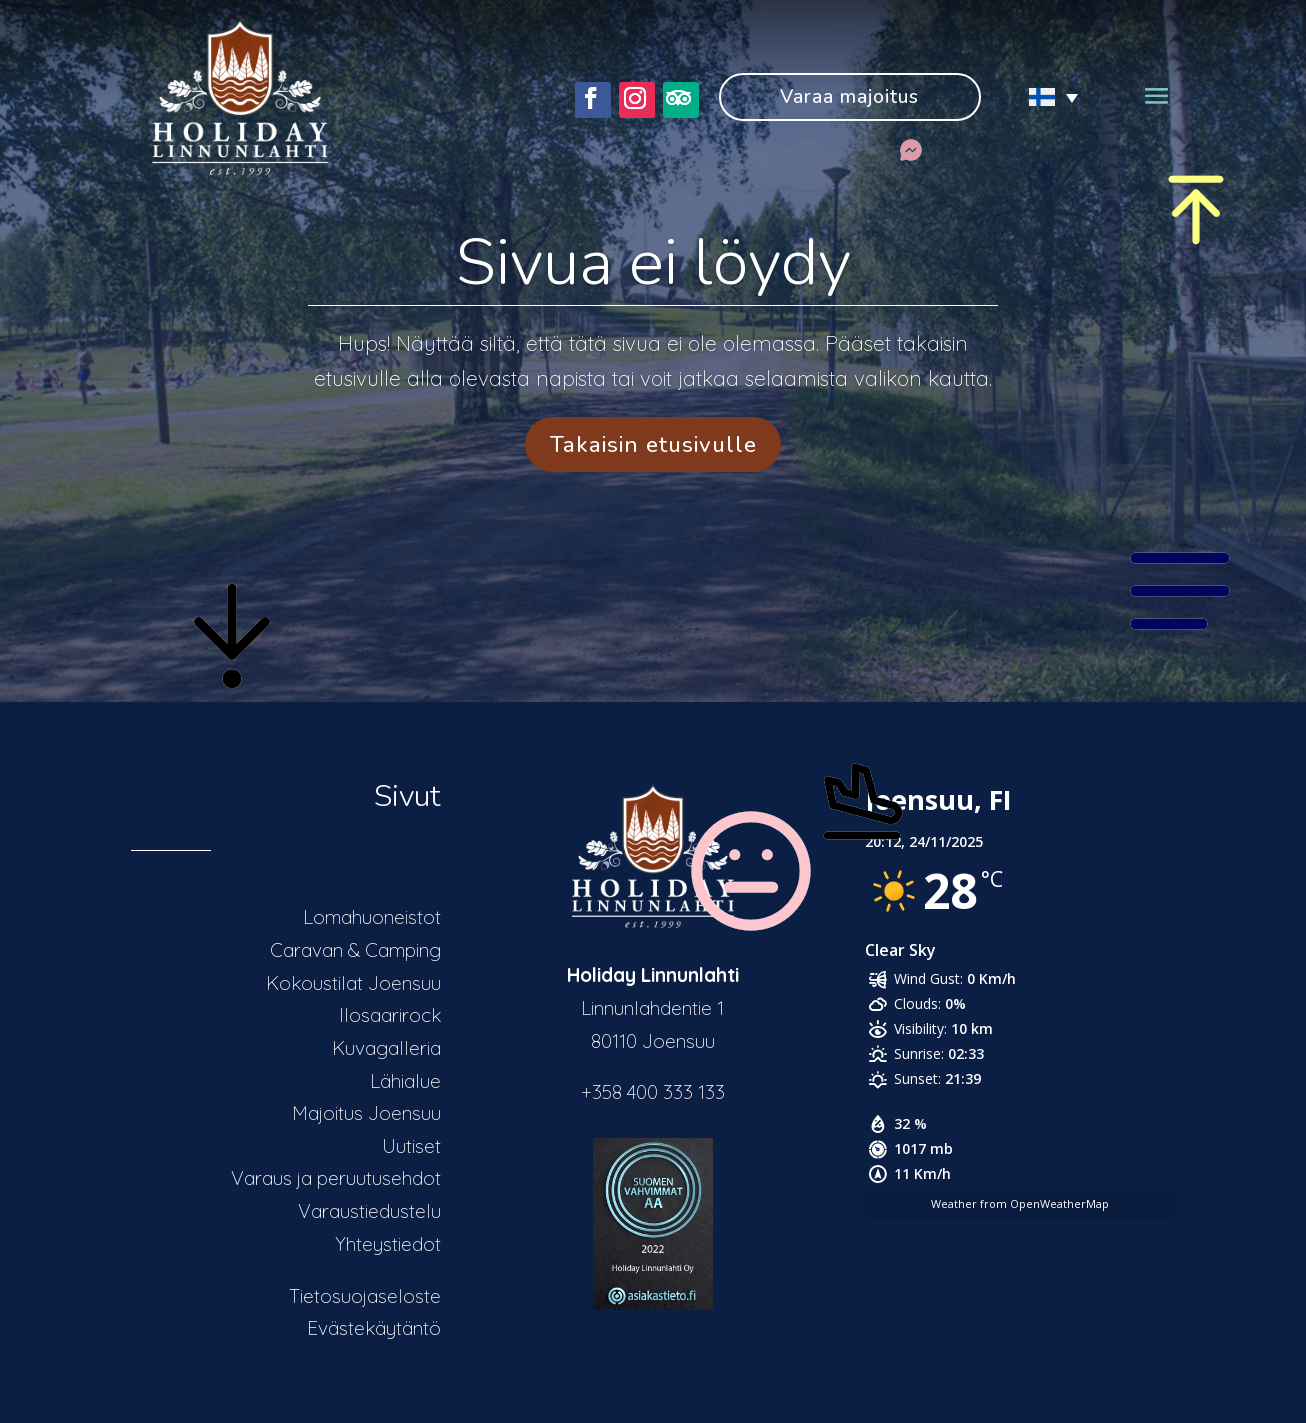 The image size is (1306, 1423). I want to click on download to a specific location, so click(232, 636).